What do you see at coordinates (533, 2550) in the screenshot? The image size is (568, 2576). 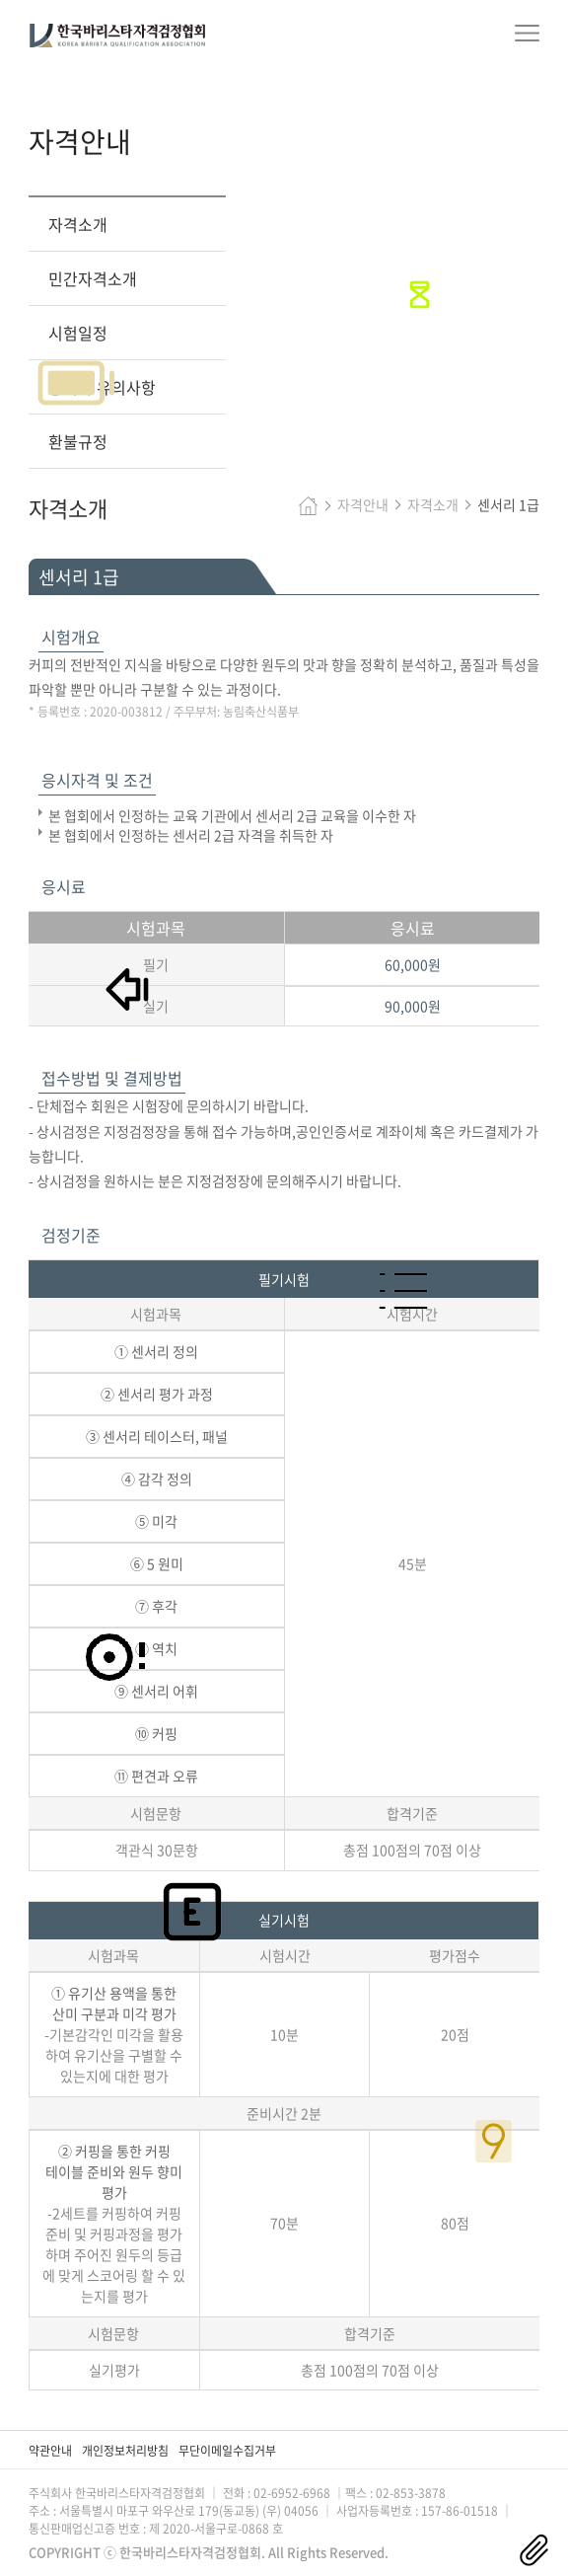 I see `attach a file to your message` at bounding box center [533, 2550].